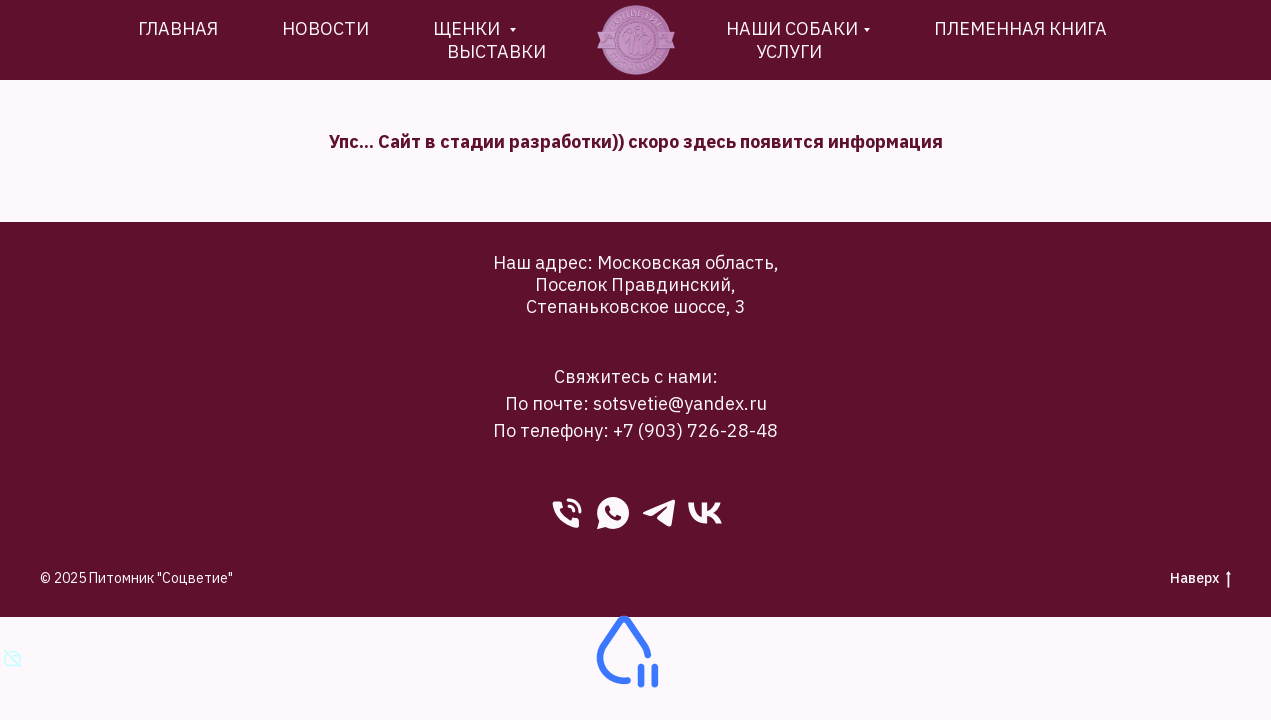 This screenshot has width=1271, height=720. Describe the element at coordinates (12, 658) in the screenshot. I see `disable safety helmet requirement` at that location.